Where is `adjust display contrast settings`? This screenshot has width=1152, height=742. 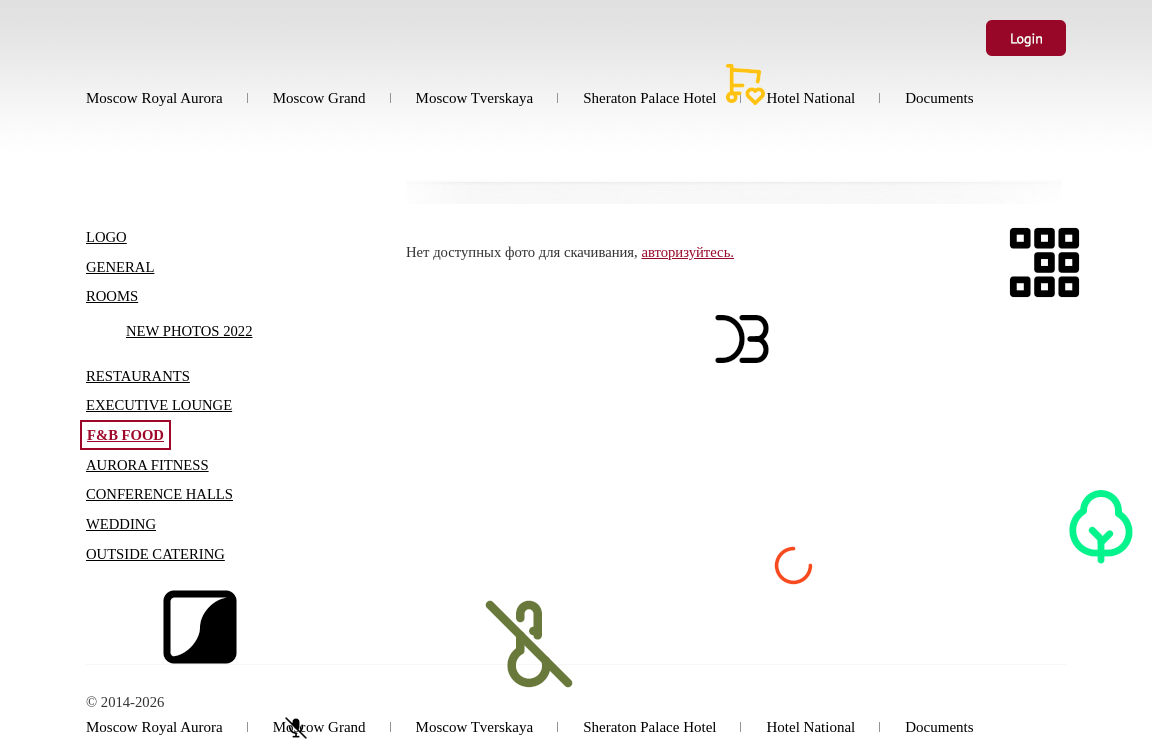
adjust display contrast settings is located at coordinates (200, 627).